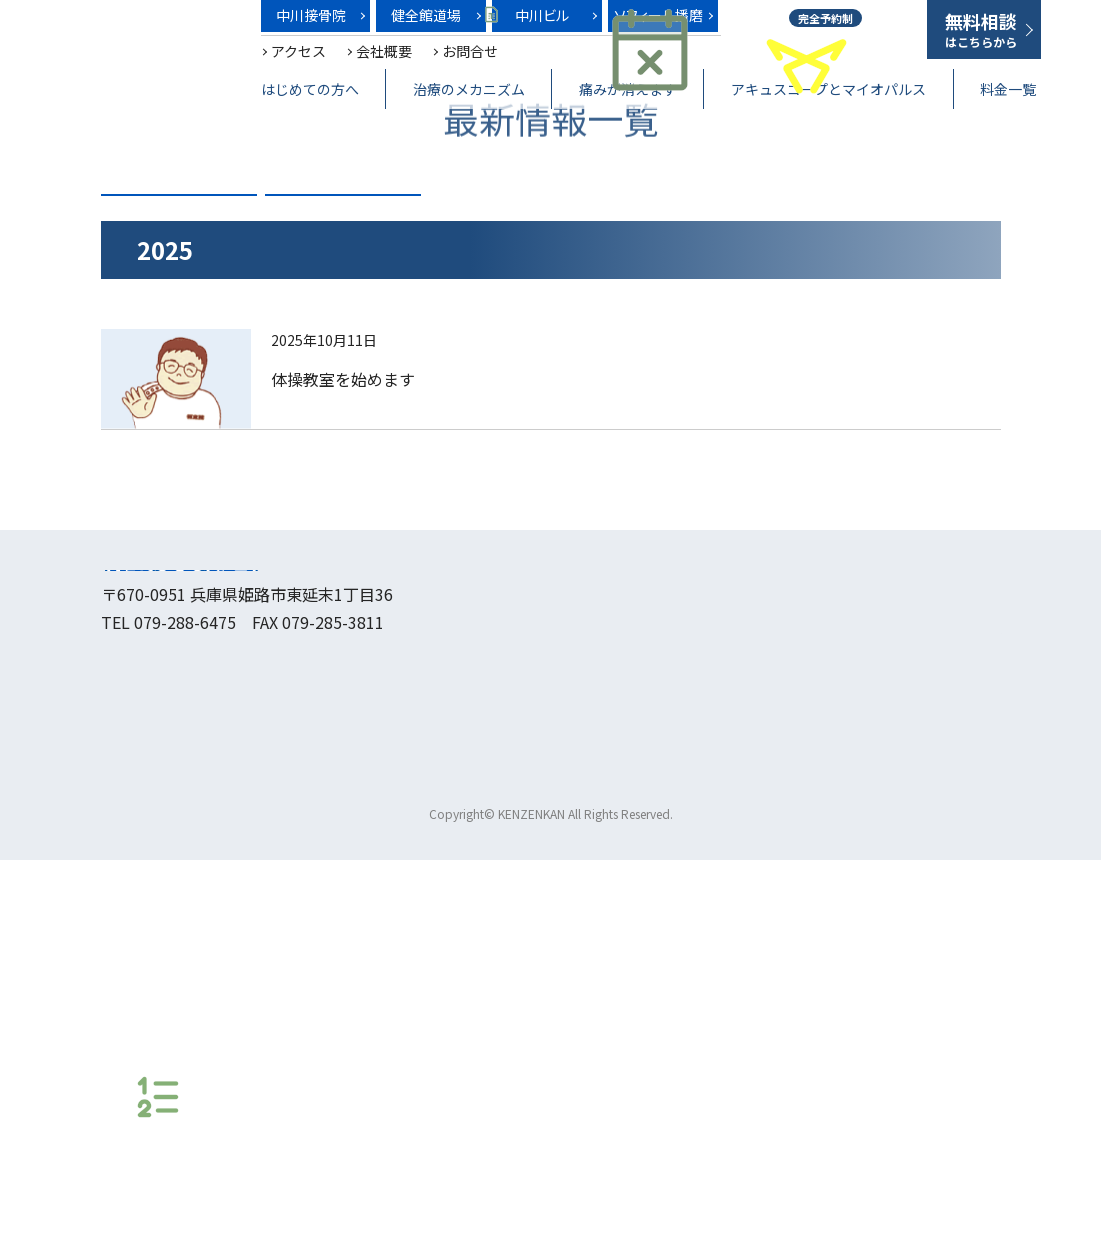 This screenshot has width=1101, height=1259. What do you see at coordinates (650, 53) in the screenshot?
I see `cancel or delete a scheduled event` at bounding box center [650, 53].